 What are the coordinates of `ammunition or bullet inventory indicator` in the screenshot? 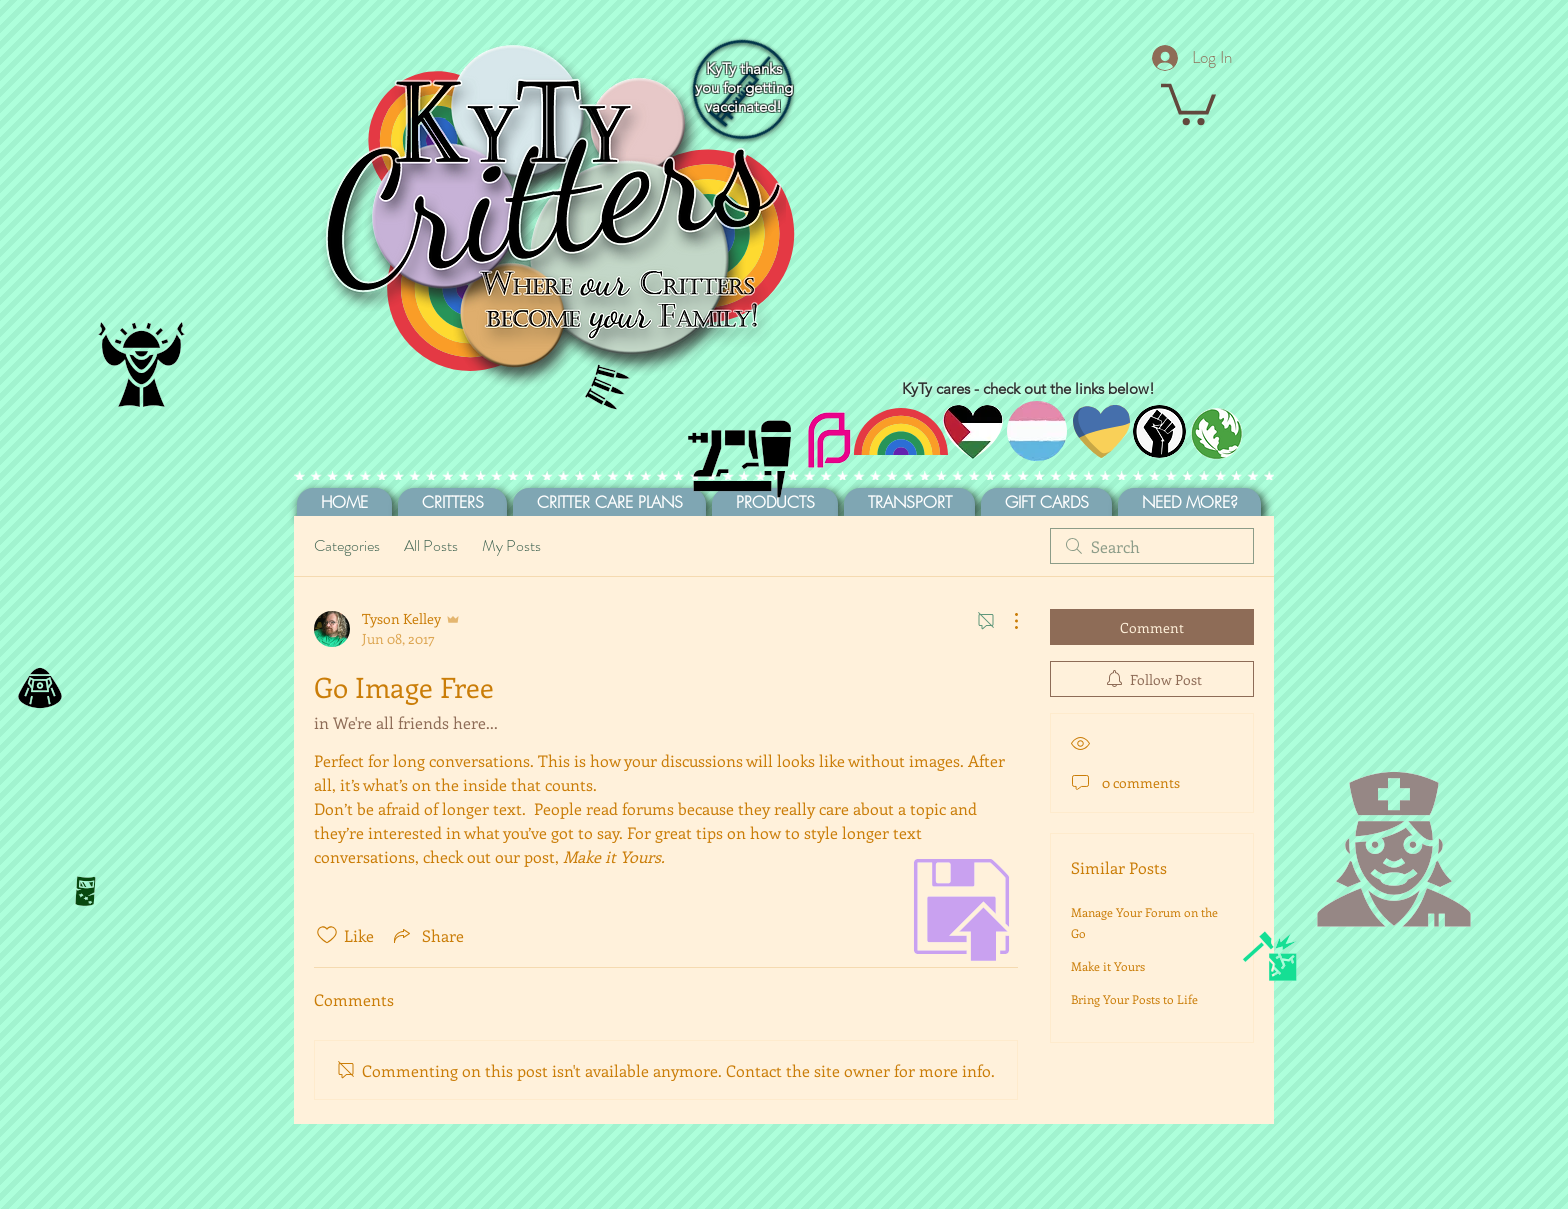 It's located at (607, 387).